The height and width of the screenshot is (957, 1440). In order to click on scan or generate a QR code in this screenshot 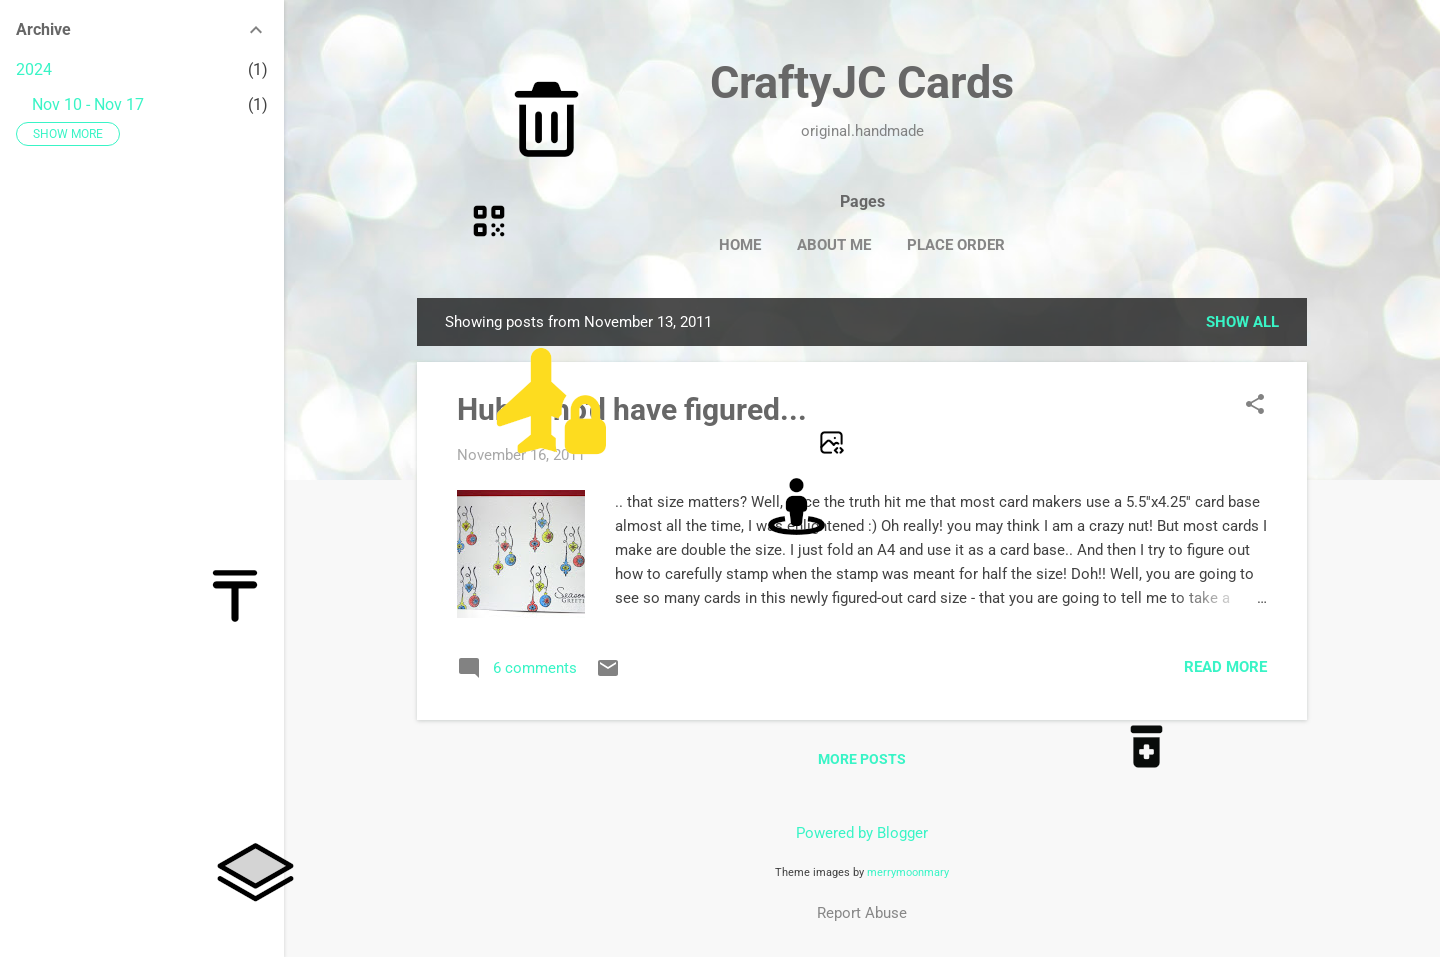, I will do `click(489, 221)`.